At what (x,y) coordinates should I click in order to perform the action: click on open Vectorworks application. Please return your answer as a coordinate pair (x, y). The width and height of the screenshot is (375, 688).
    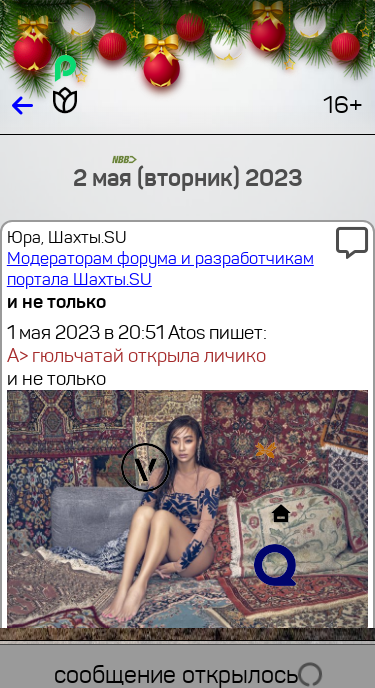
    Looking at the image, I should click on (145, 467).